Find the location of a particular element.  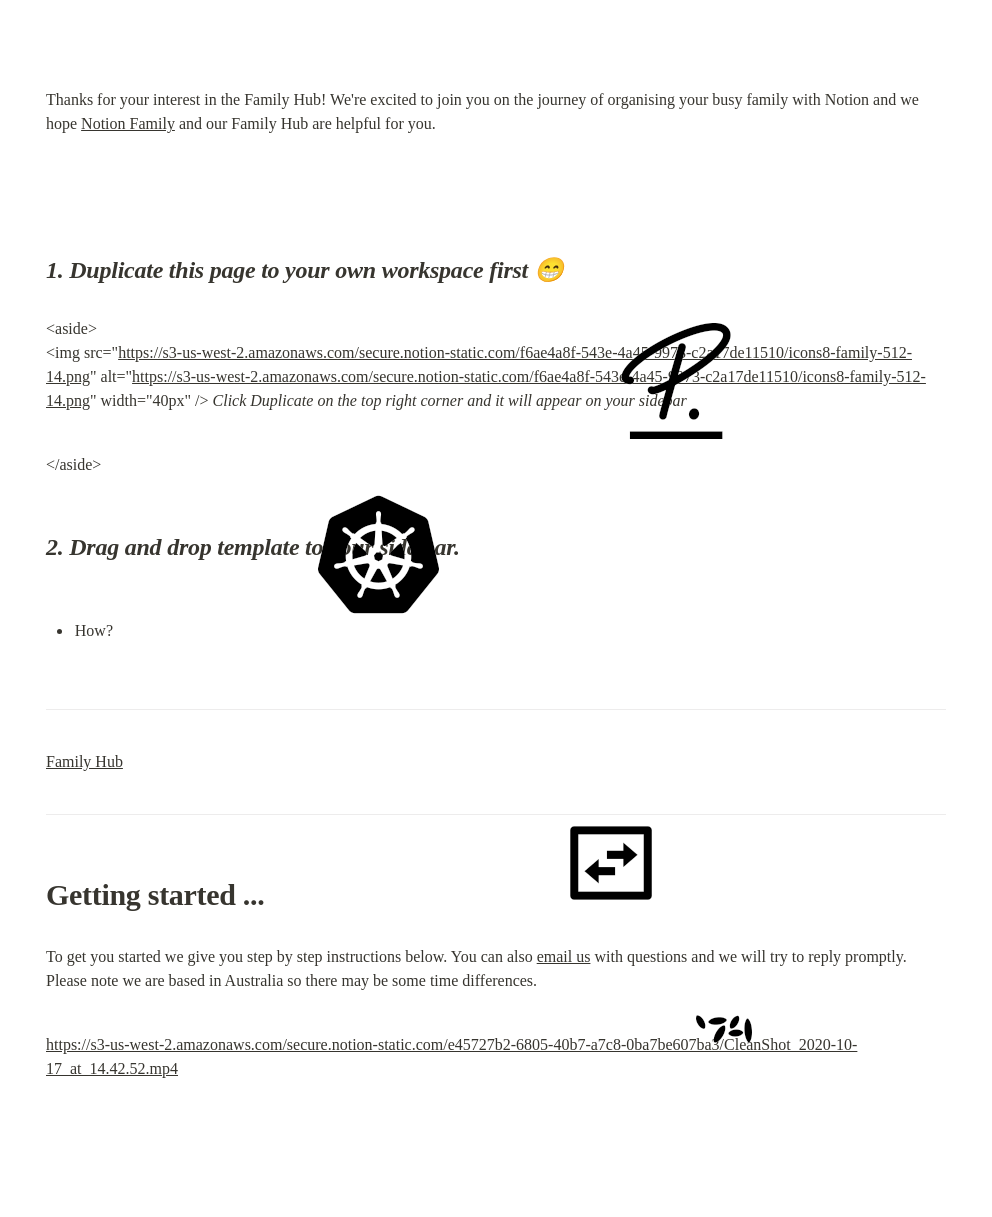

kubernetes container orchestration platform logo is located at coordinates (378, 554).